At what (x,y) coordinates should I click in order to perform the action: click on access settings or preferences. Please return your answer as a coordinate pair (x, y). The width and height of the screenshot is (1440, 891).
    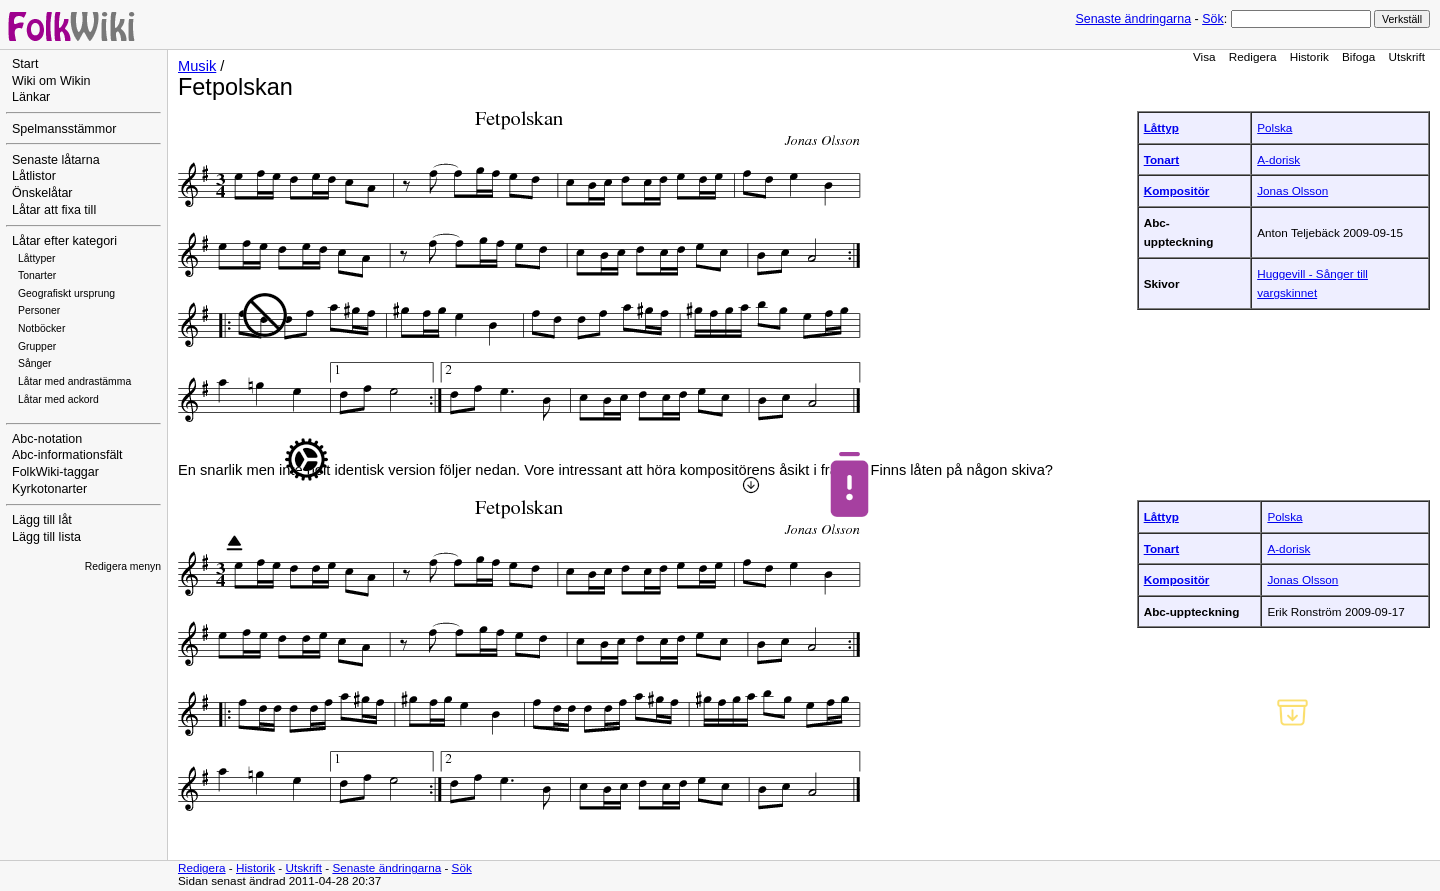
    Looking at the image, I should click on (306, 459).